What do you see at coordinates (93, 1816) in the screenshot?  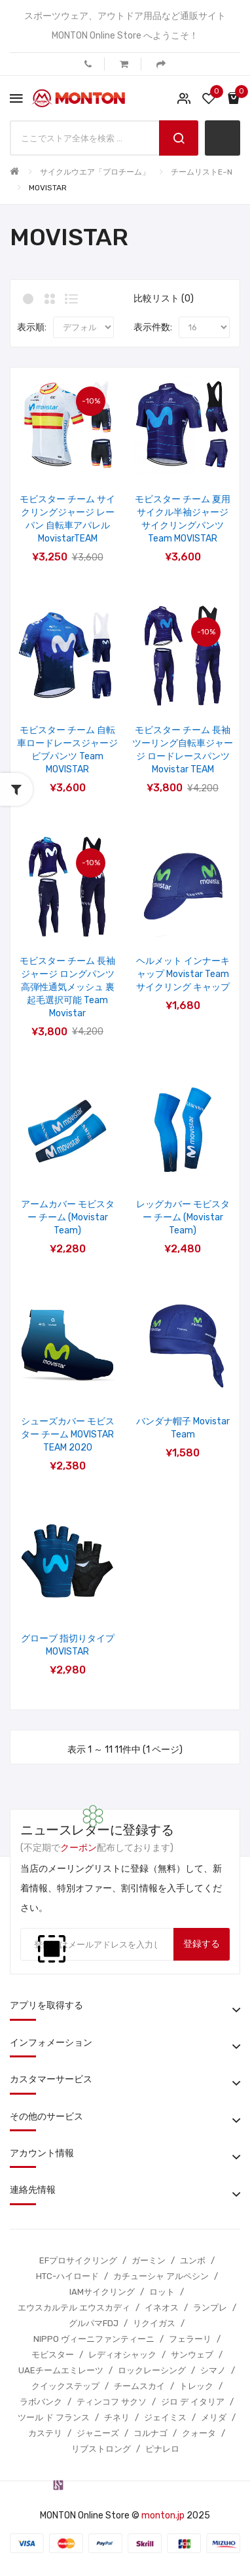 I see `access garden or plant care features` at bounding box center [93, 1816].